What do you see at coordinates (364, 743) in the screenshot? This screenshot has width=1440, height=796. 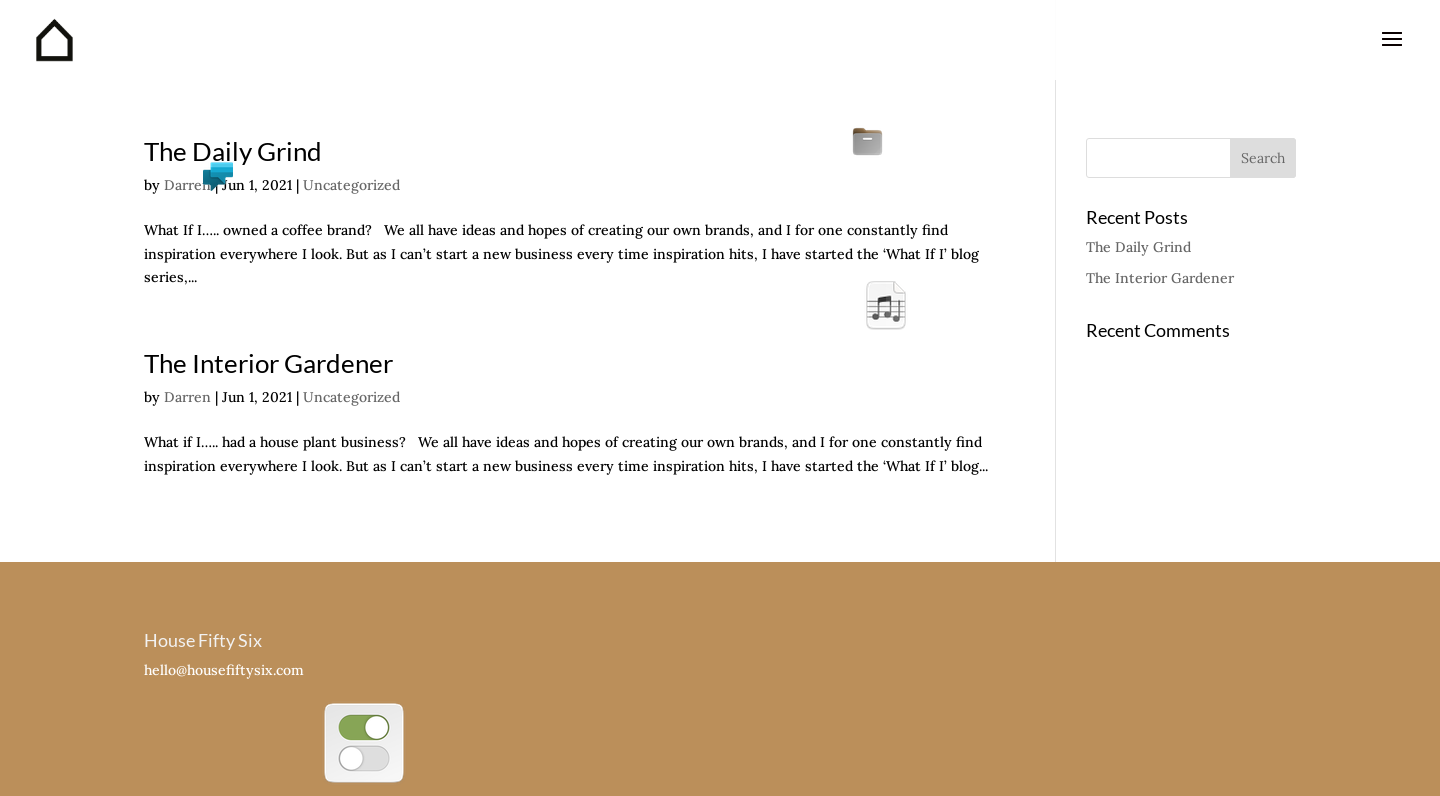 I see `open gnome tweaks settings` at bounding box center [364, 743].